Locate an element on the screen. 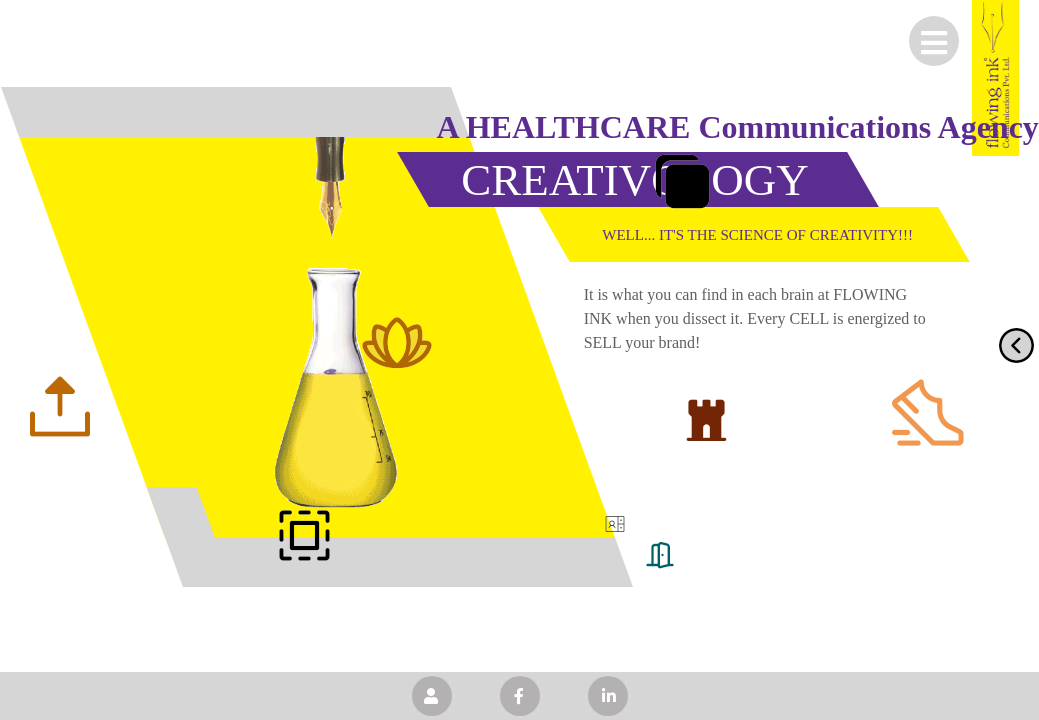  open meditation or mindfulness feature is located at coordinates (397, 345).